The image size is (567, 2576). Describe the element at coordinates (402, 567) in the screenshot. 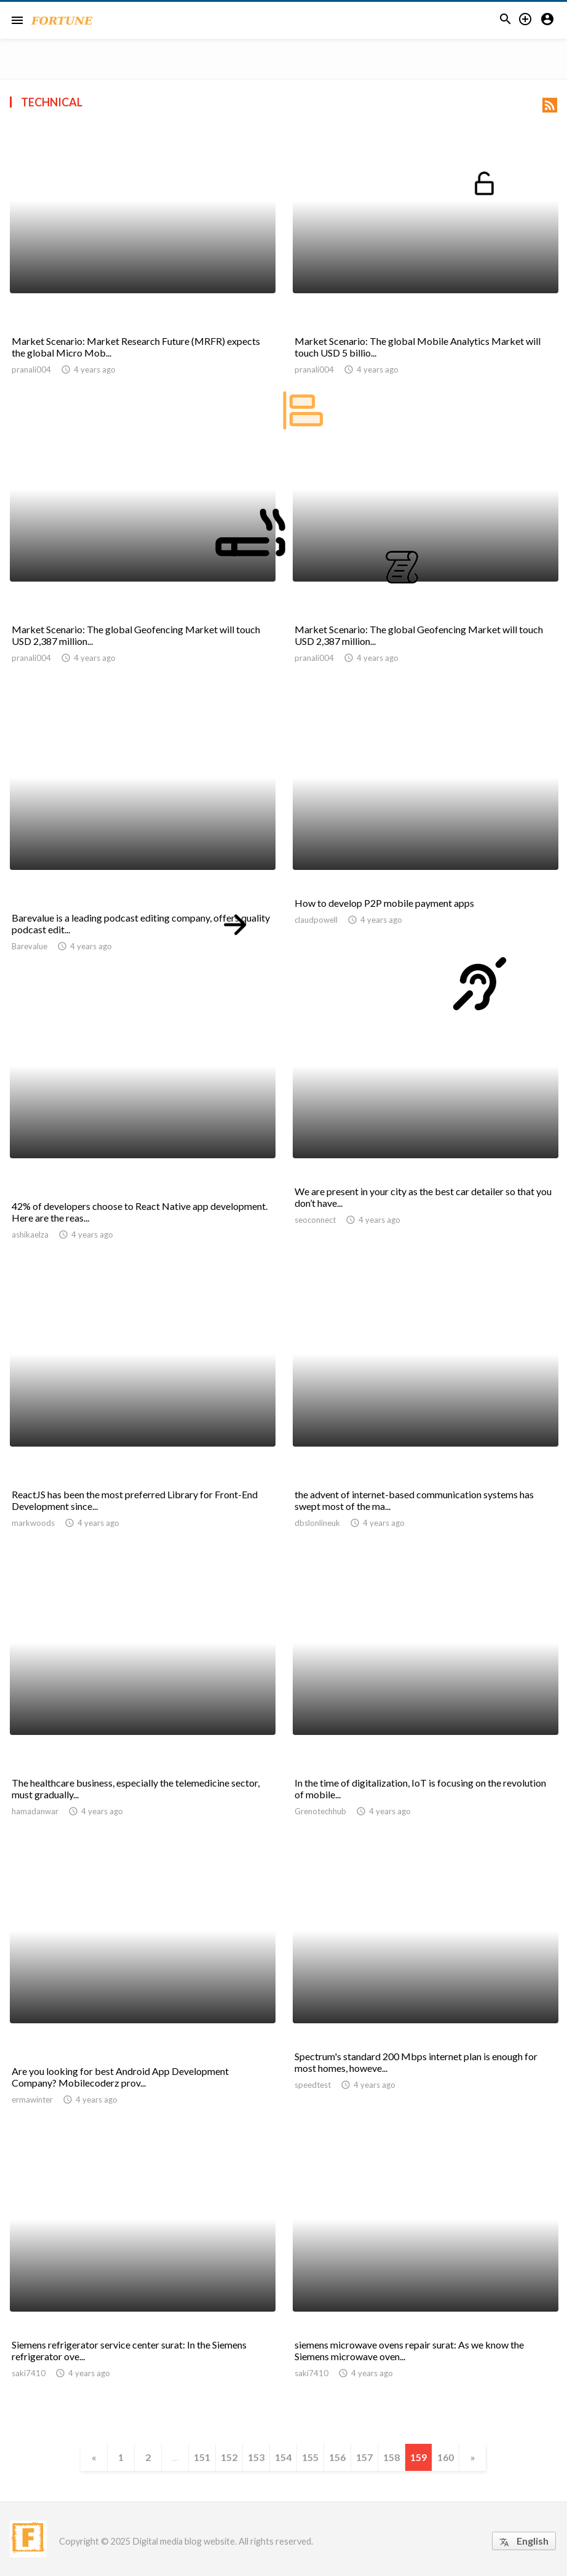

I see `view activity log or history` at that location.